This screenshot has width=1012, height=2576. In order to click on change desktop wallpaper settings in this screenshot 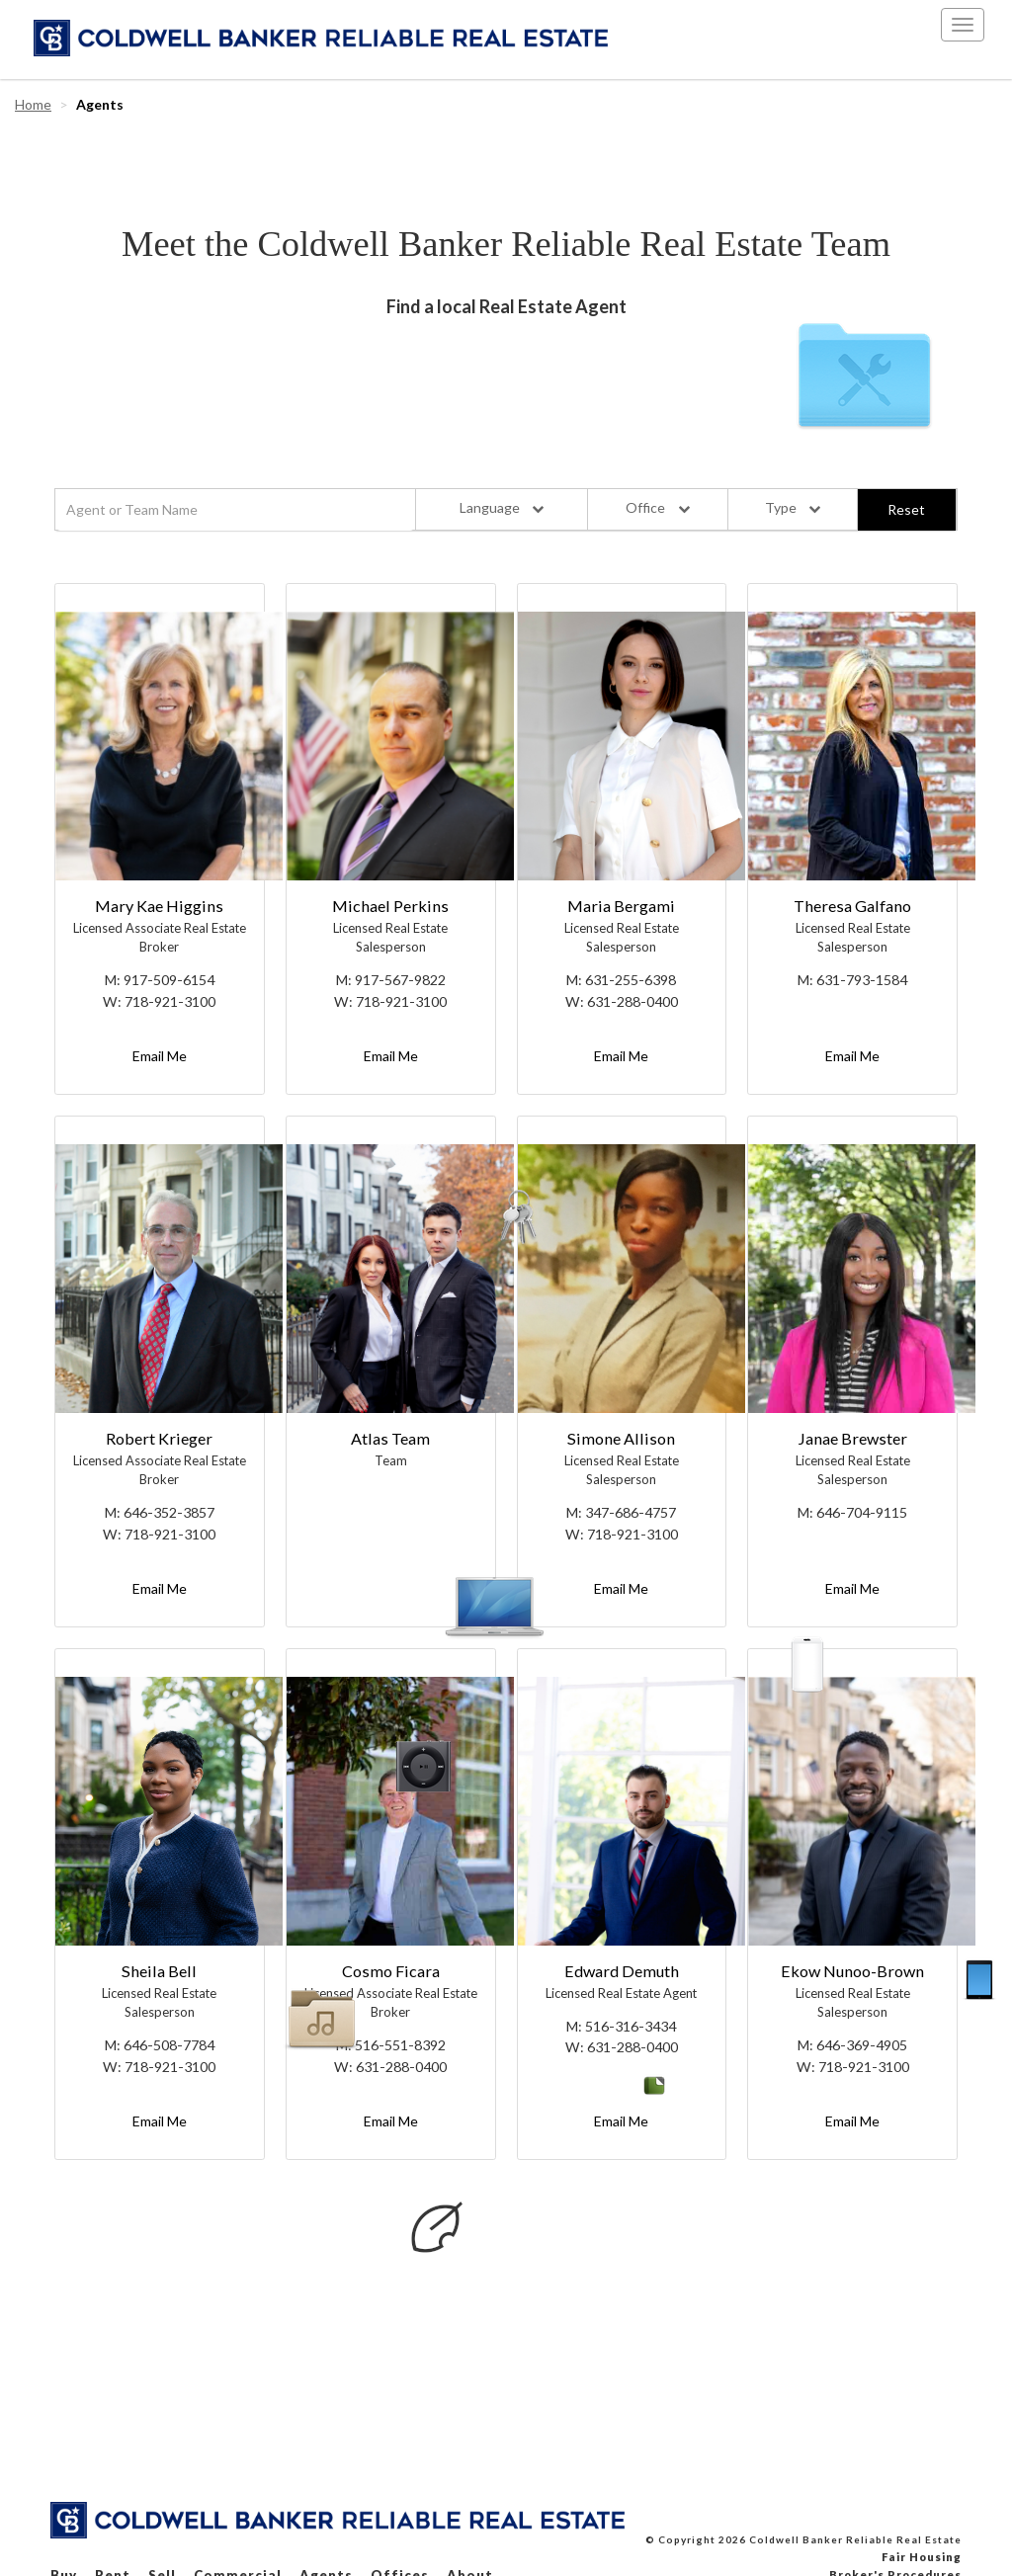, I will do `click(654, 2085)`.